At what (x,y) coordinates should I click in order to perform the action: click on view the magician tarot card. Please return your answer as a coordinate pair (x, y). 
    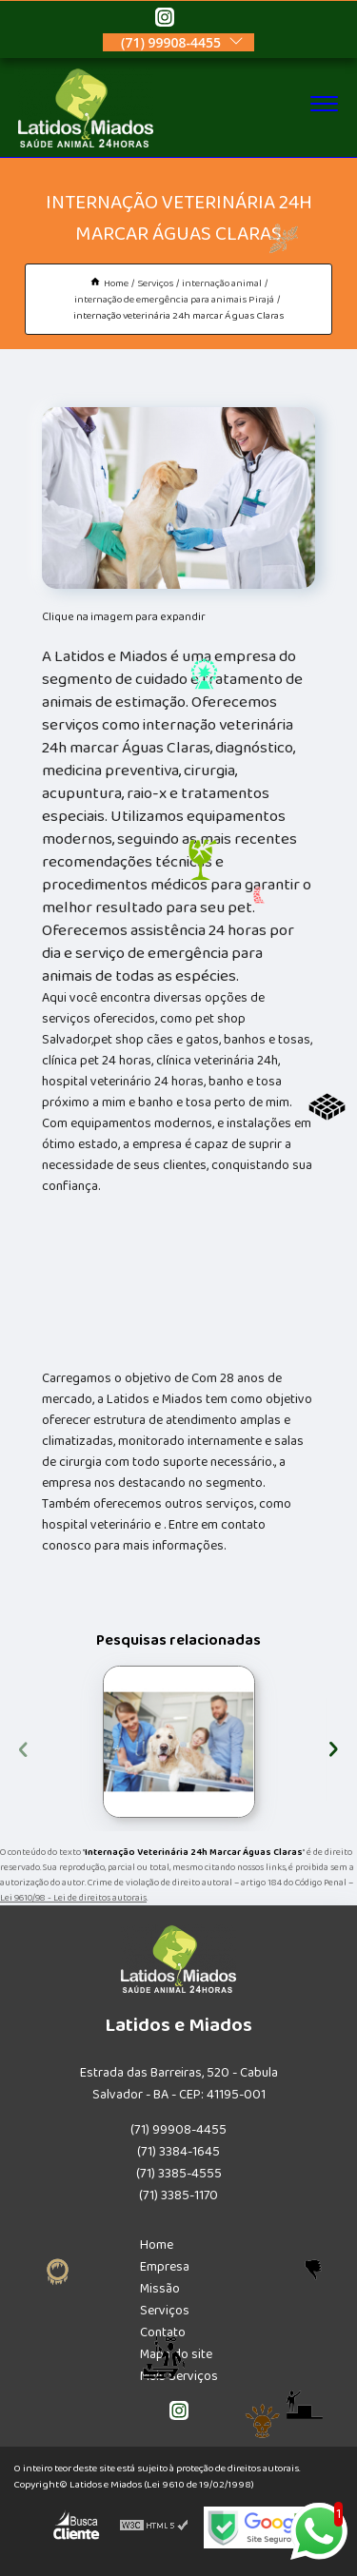
    Looking at the image, I should click on (164, 2357).